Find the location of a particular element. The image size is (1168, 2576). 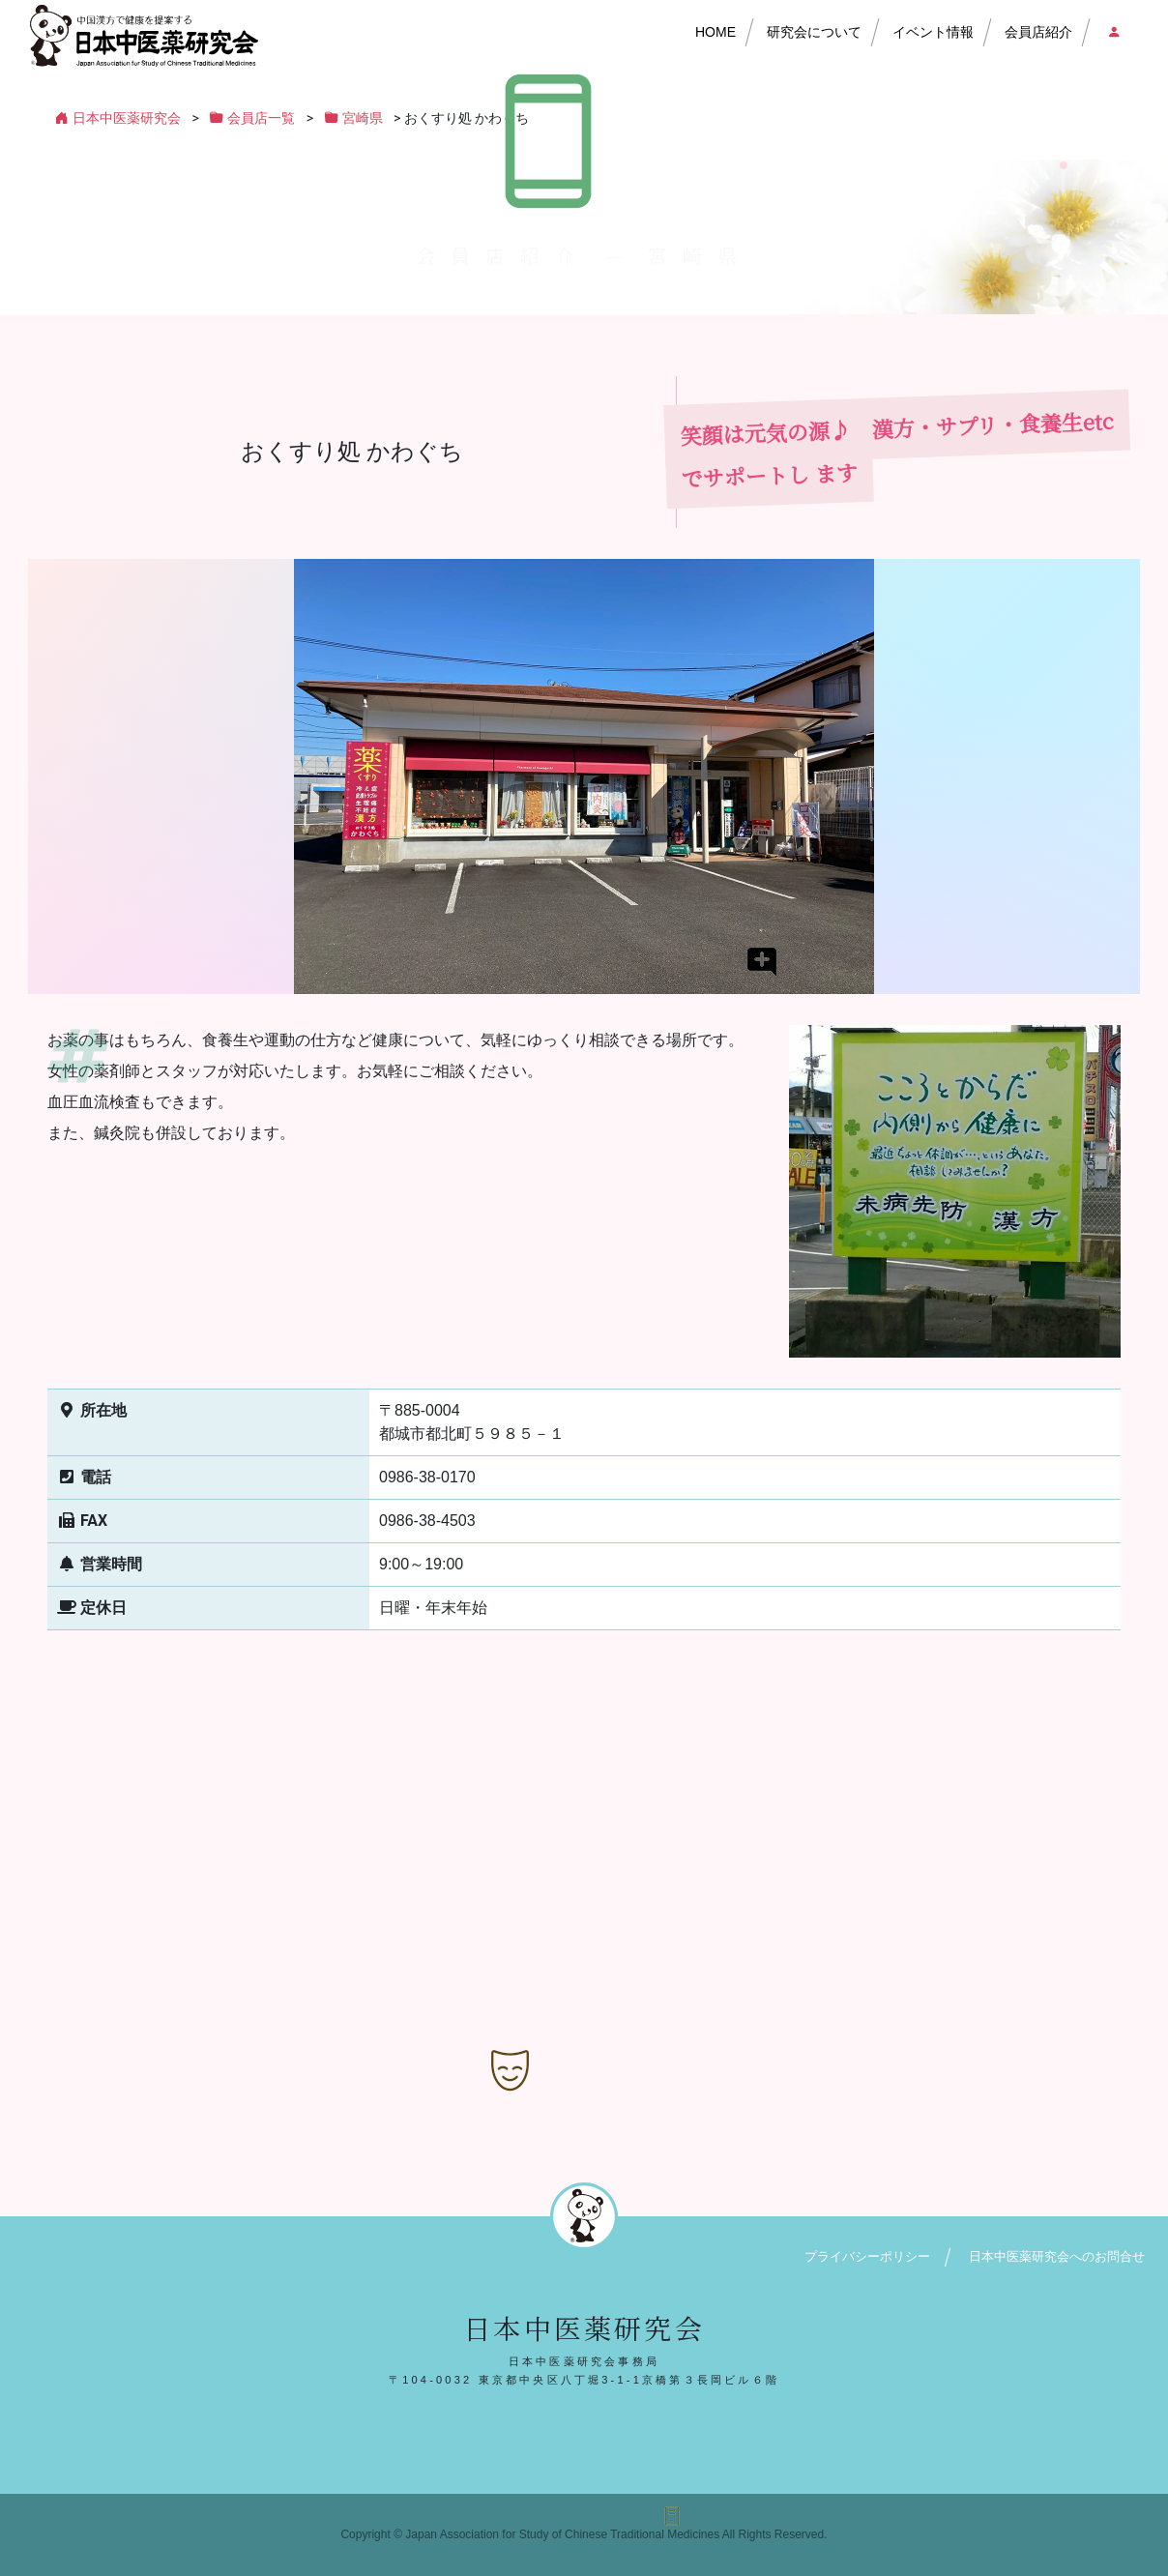

access theater or entertainment mode is located at coordinates (510, 2068).